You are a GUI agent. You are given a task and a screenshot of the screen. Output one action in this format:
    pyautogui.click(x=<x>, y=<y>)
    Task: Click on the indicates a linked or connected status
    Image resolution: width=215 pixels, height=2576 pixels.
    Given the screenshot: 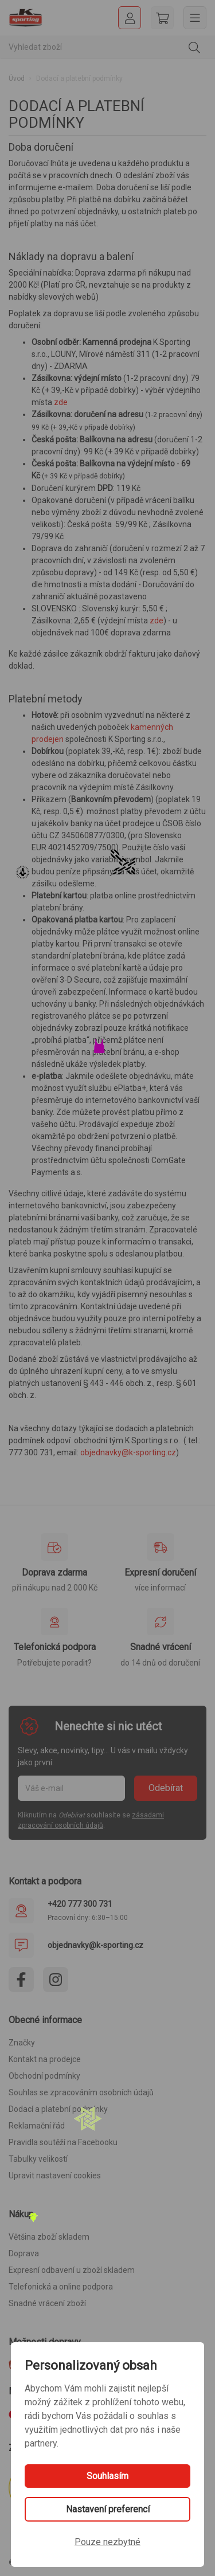 What is the action you would take?
    pyautogui.click(x=123, y=862)
    